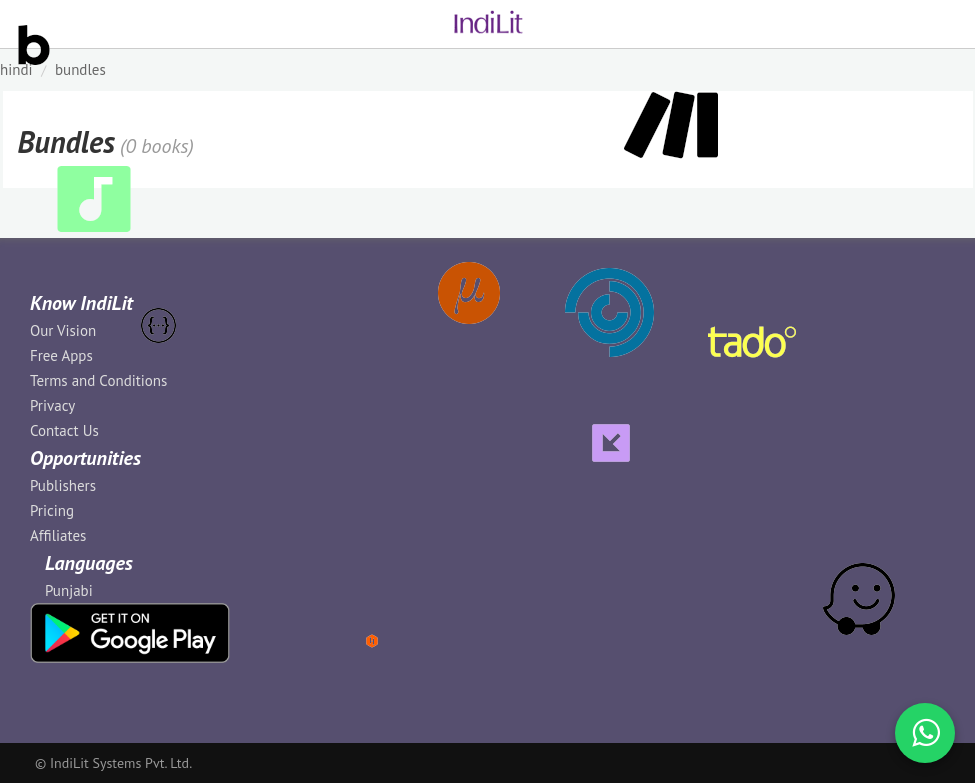  I want to click on open QuantConnect platform, so click(609, 312).